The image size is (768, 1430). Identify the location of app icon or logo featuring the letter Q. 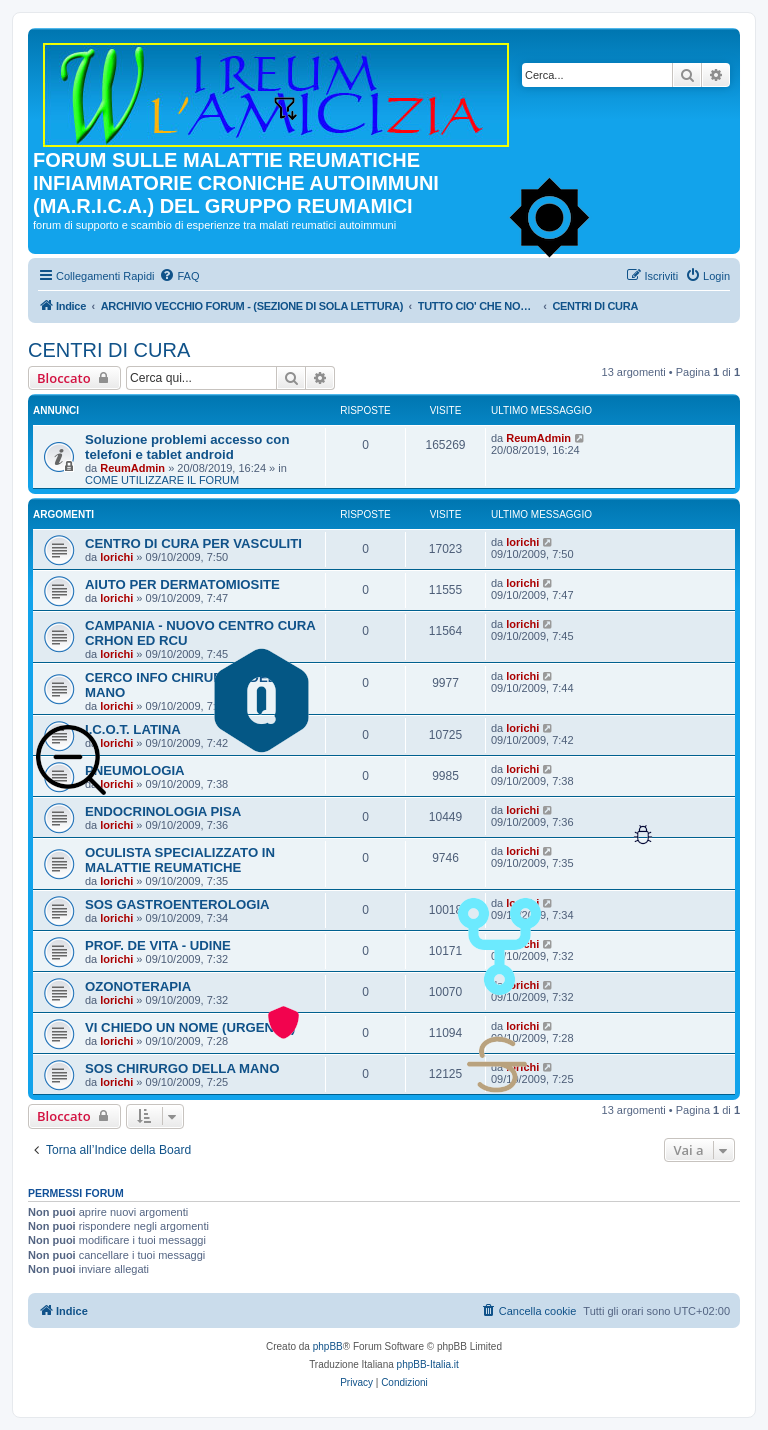
(261, 700).